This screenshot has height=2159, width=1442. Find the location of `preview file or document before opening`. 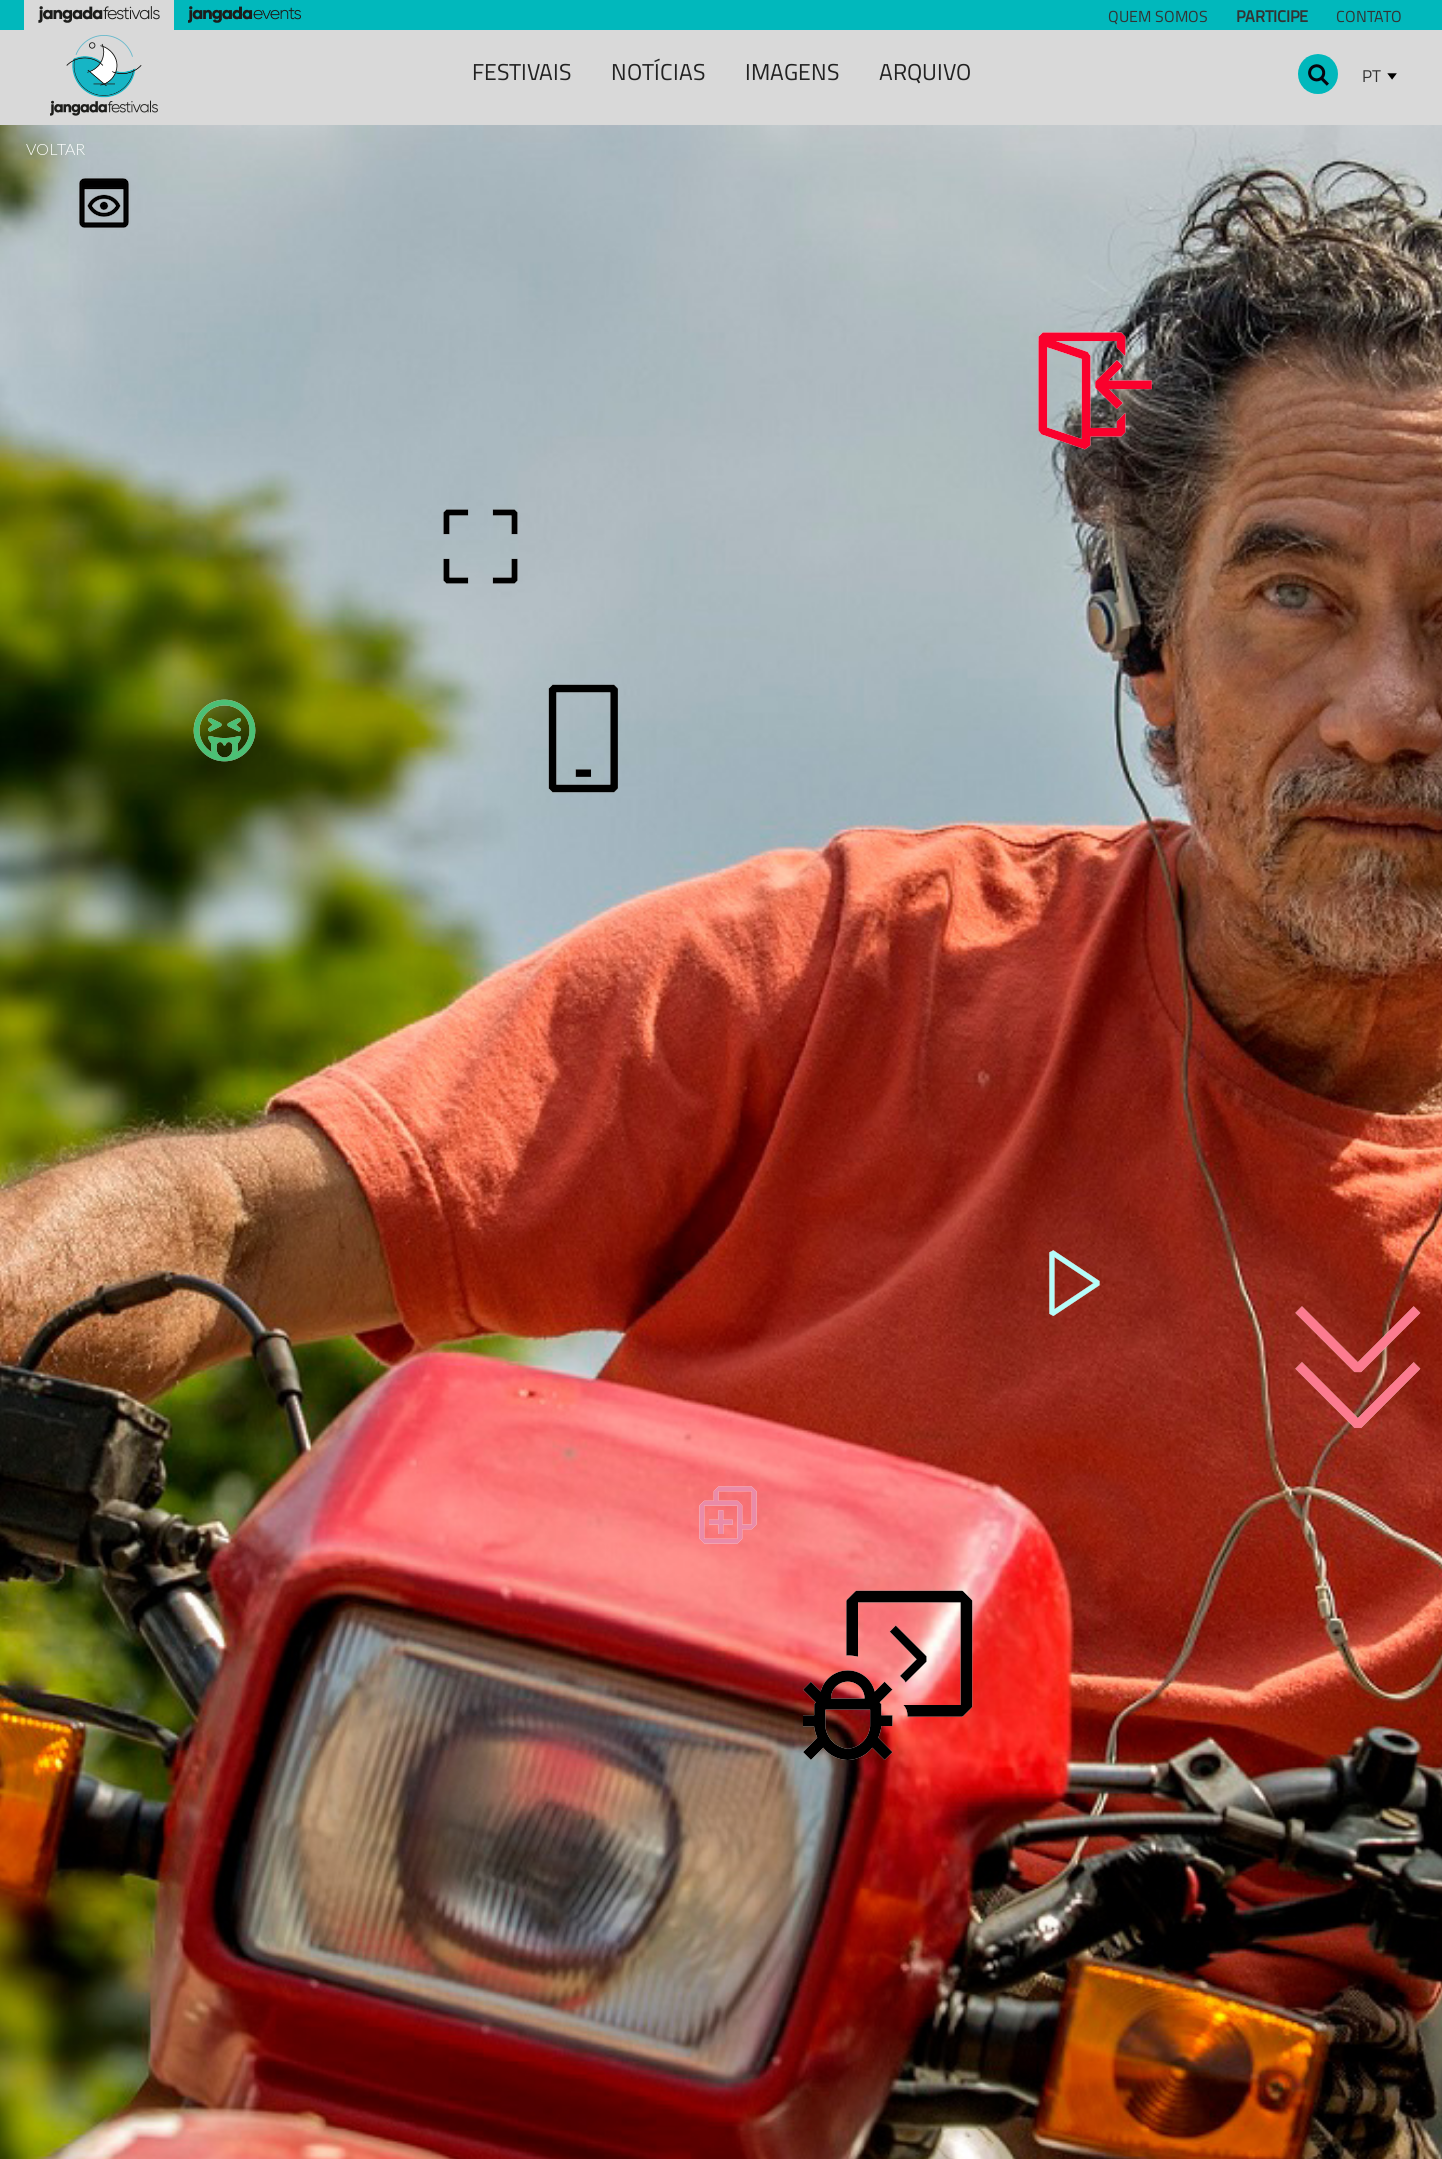

preview file or document before opening is located at coordinates (104, 203).